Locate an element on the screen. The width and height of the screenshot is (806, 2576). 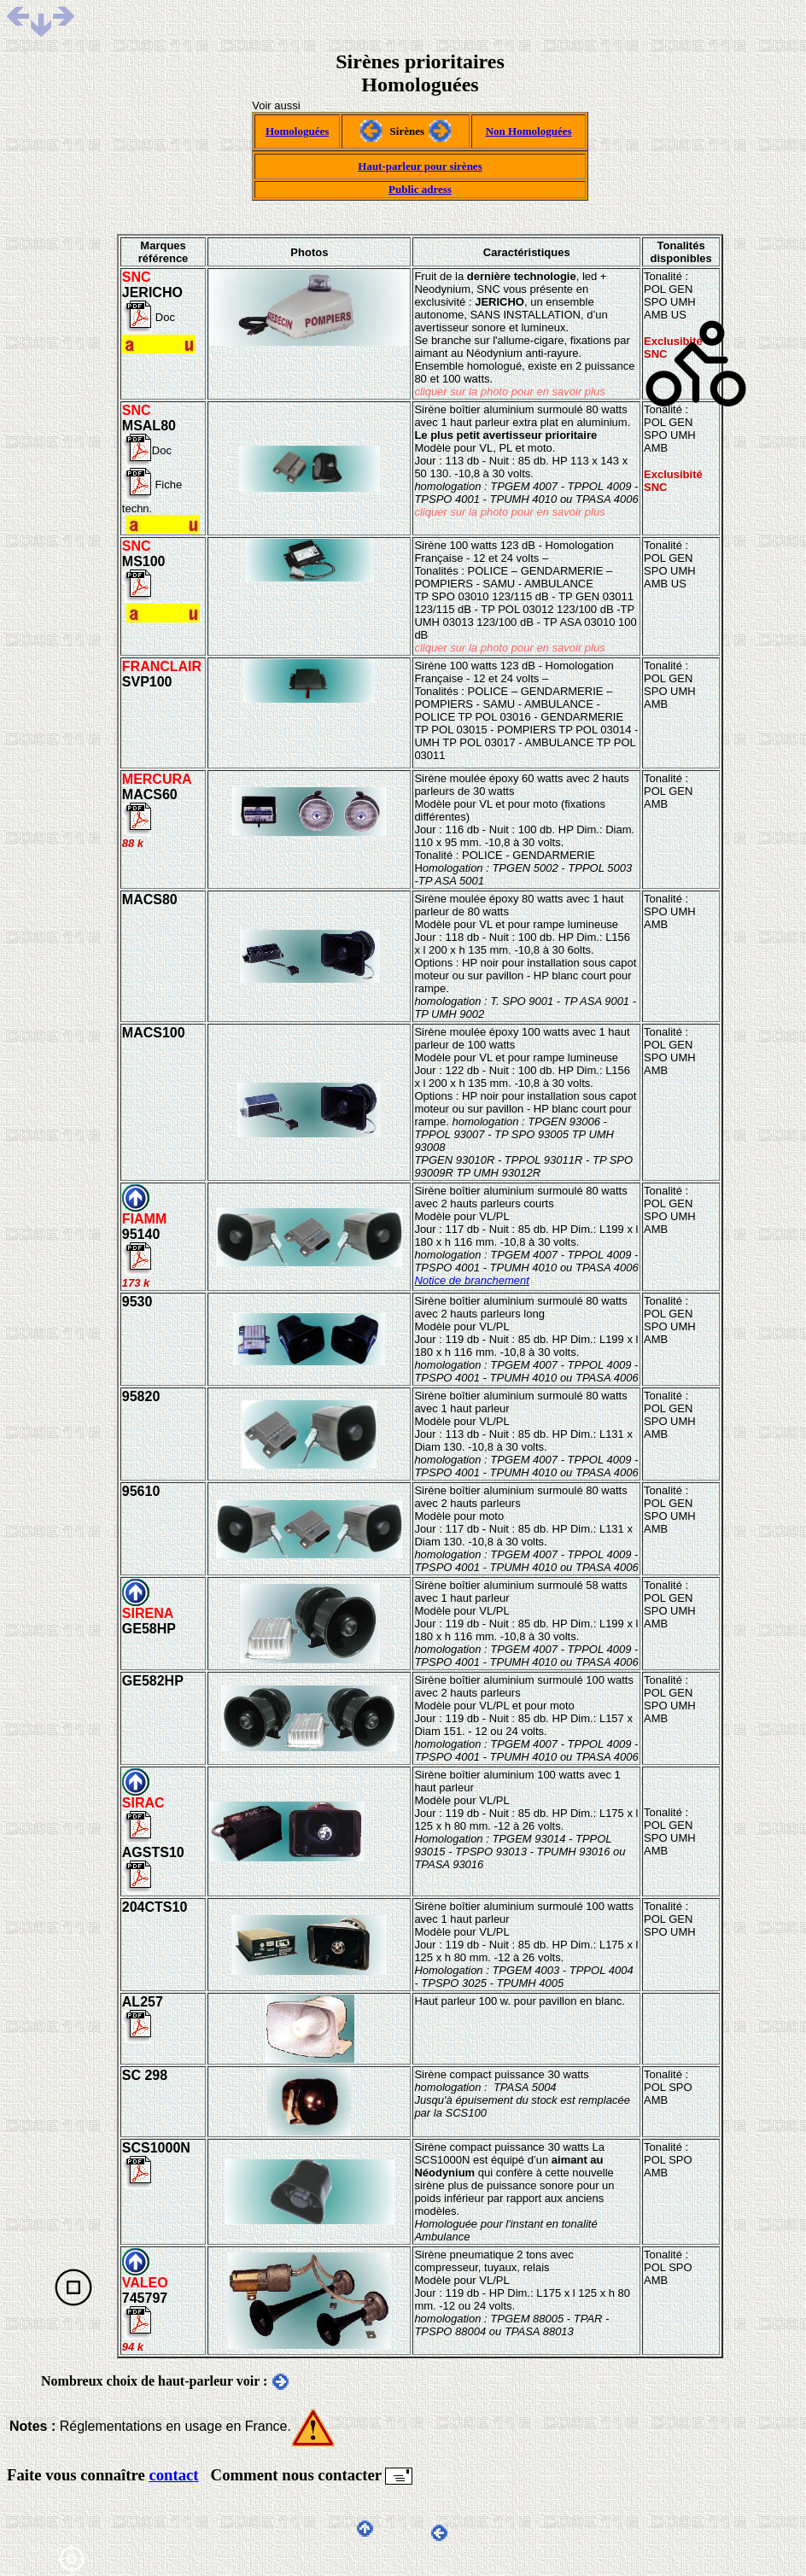
center map on current location is located at coordinates (72, 2559).